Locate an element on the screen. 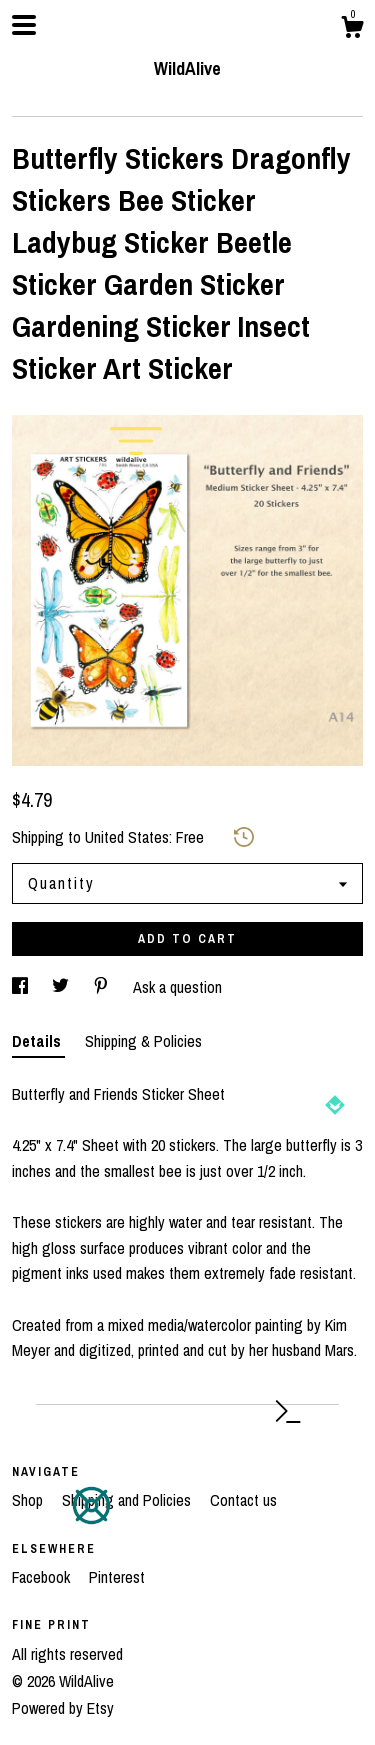  discord hypesquad house of balance badge is located at coordinates (335, 1105).